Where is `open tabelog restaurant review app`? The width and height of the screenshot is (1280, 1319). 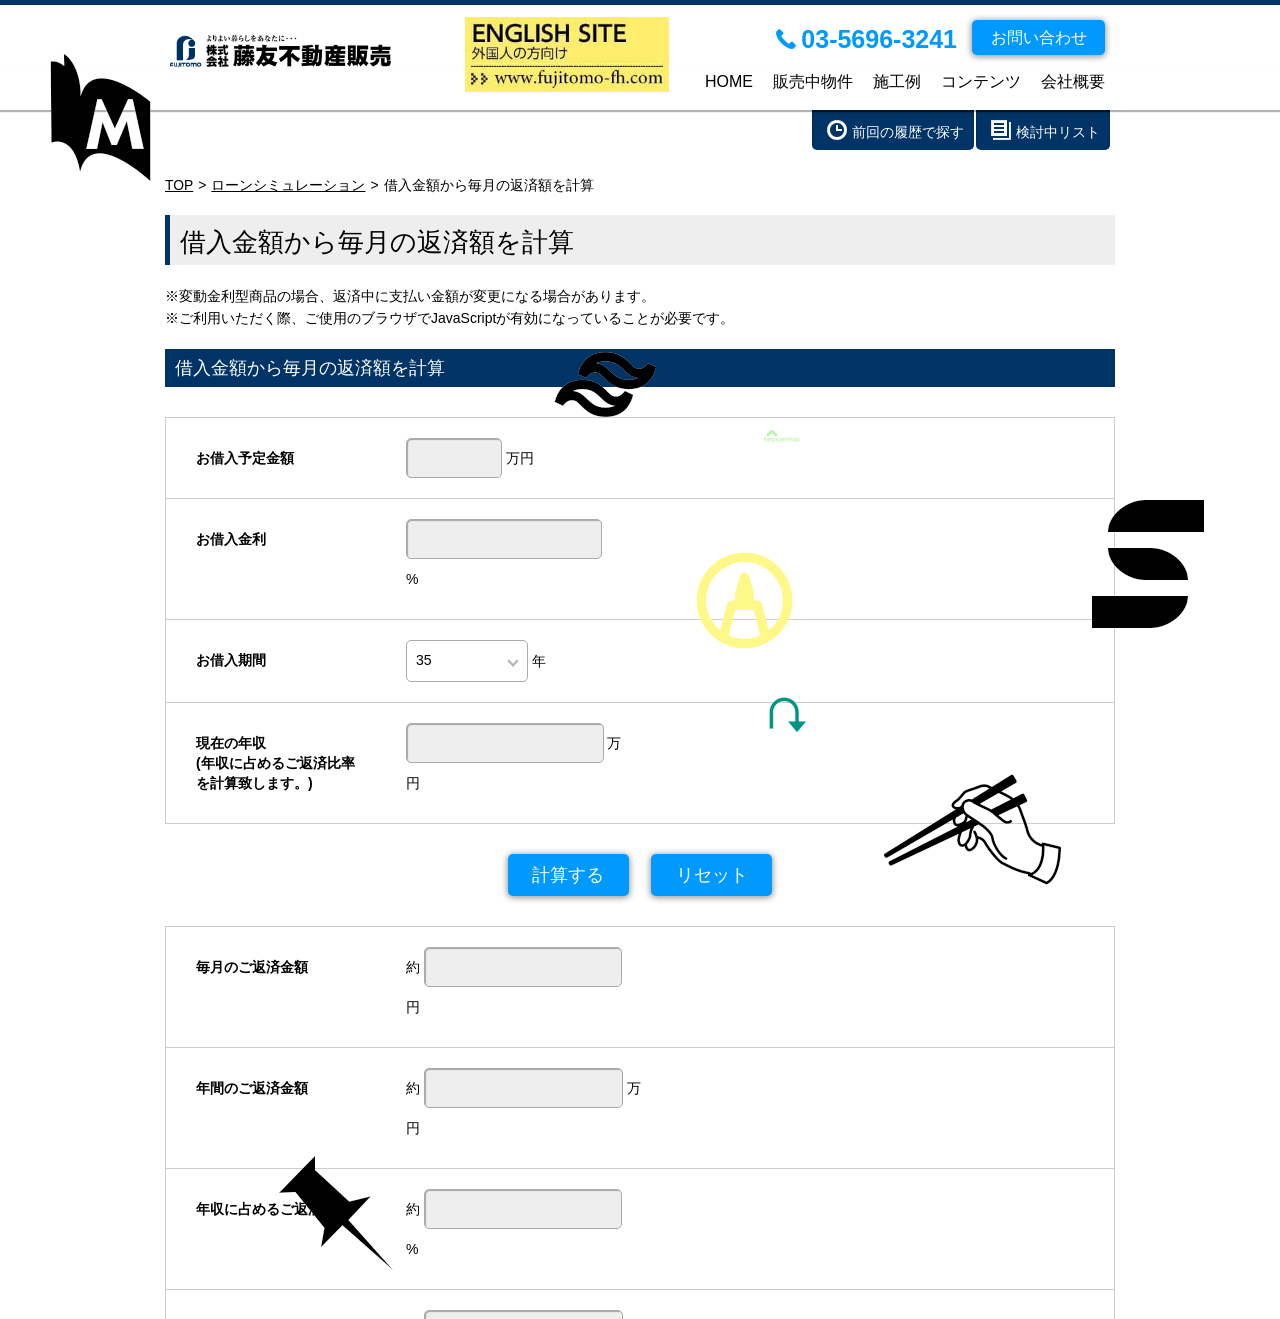
open tabelog restaurant review app is located at coordinates (972, 829).